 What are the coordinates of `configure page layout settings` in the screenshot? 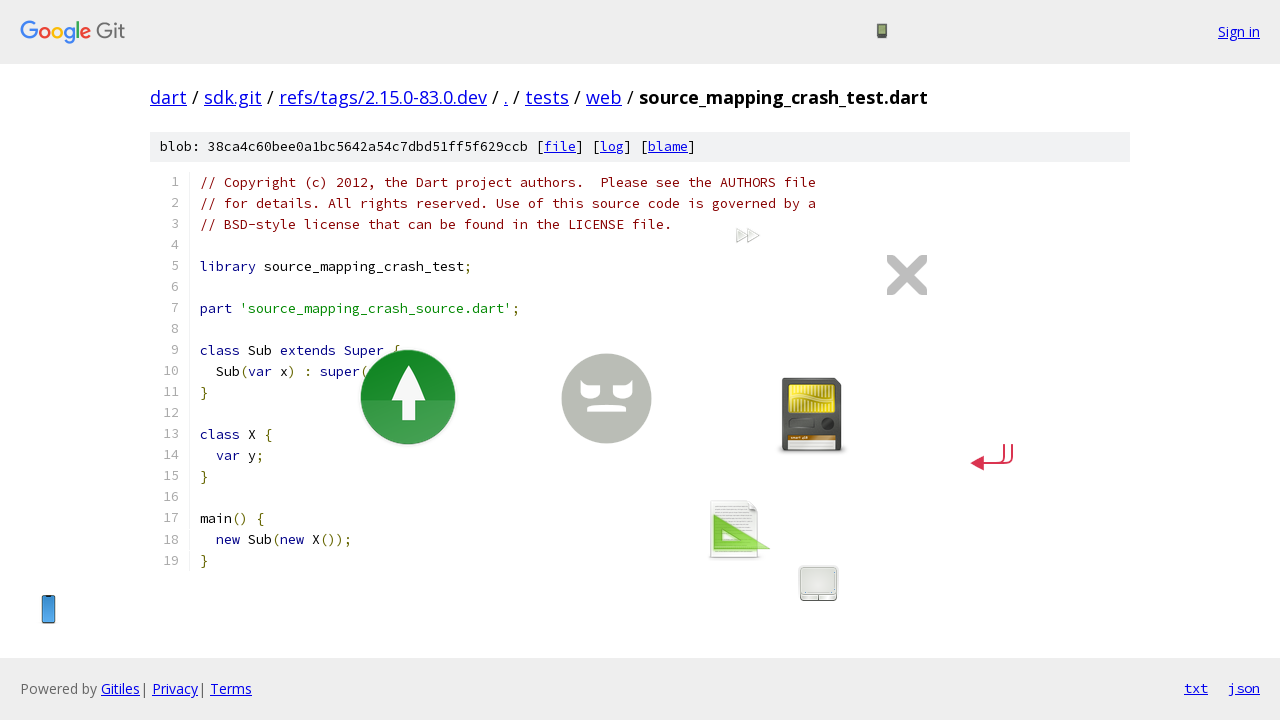 It's located at (739, 529).